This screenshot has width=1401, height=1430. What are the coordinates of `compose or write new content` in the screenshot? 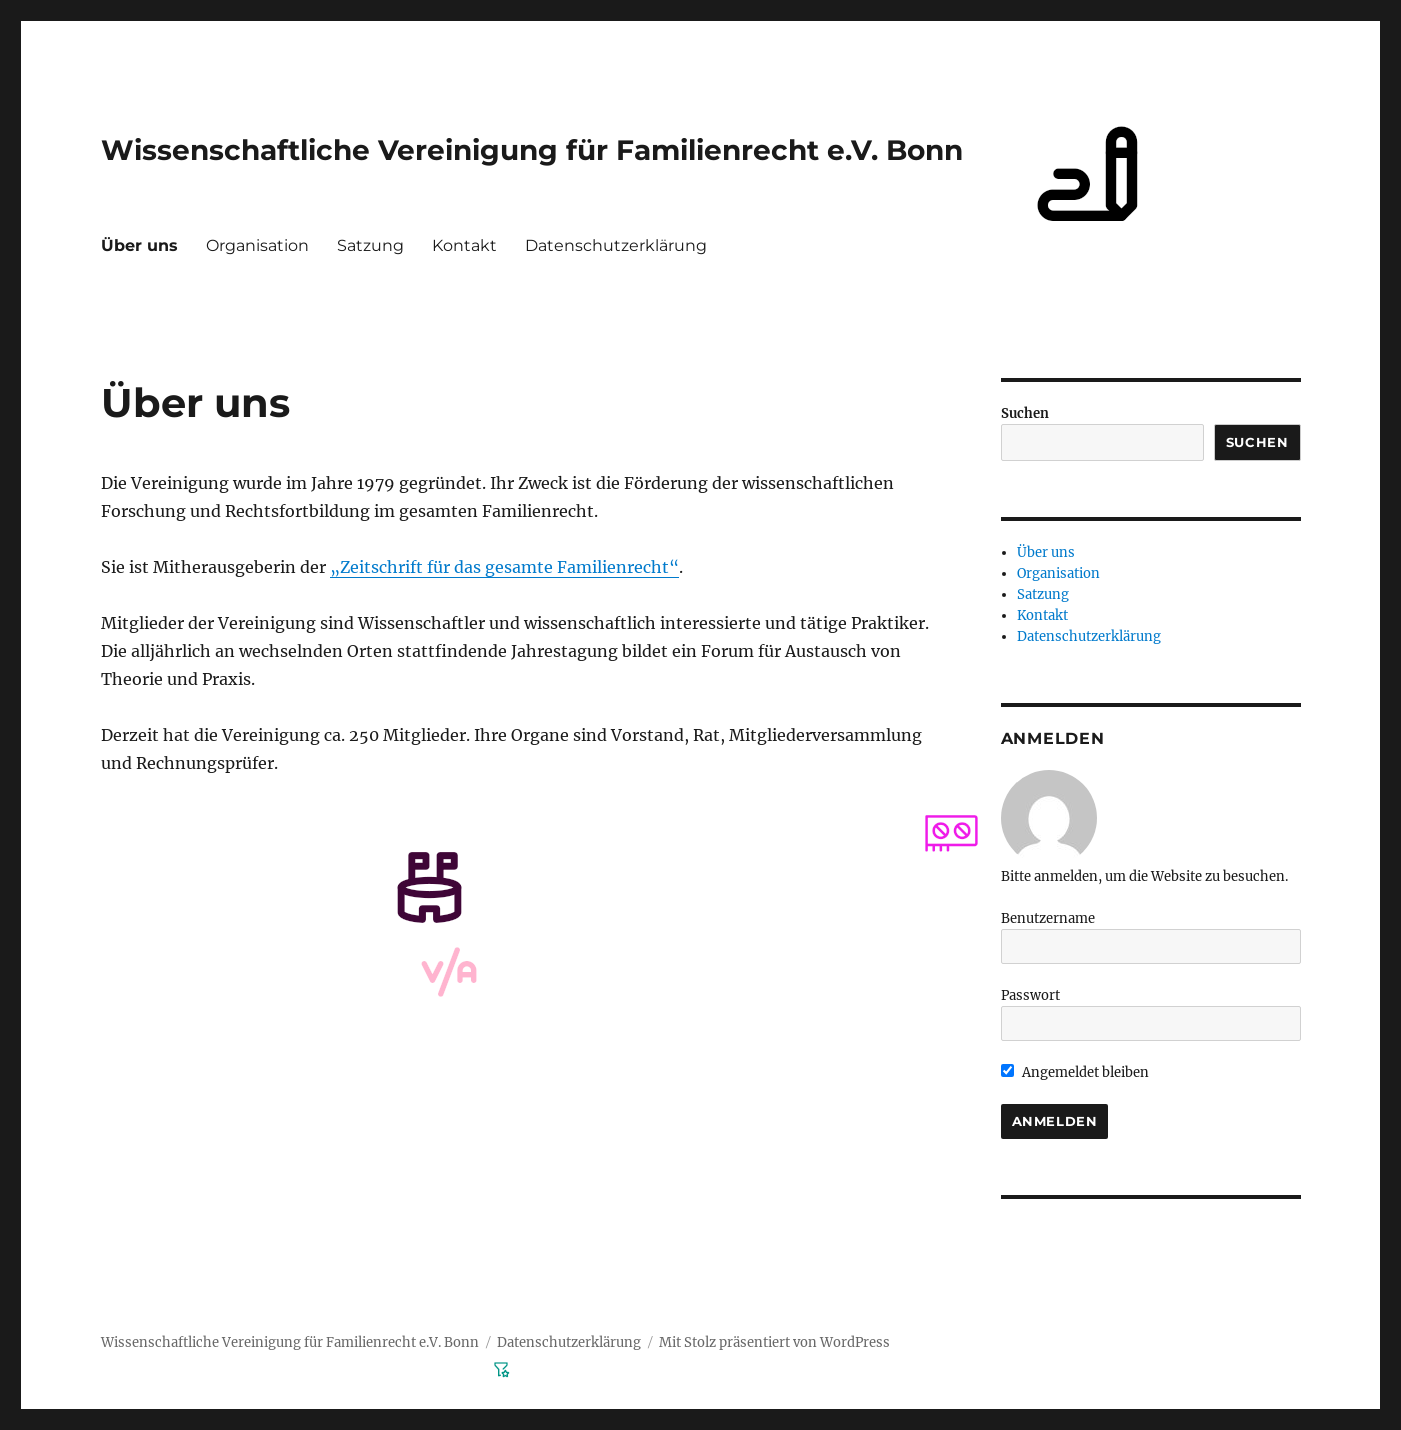 It's located at (1090, 179).